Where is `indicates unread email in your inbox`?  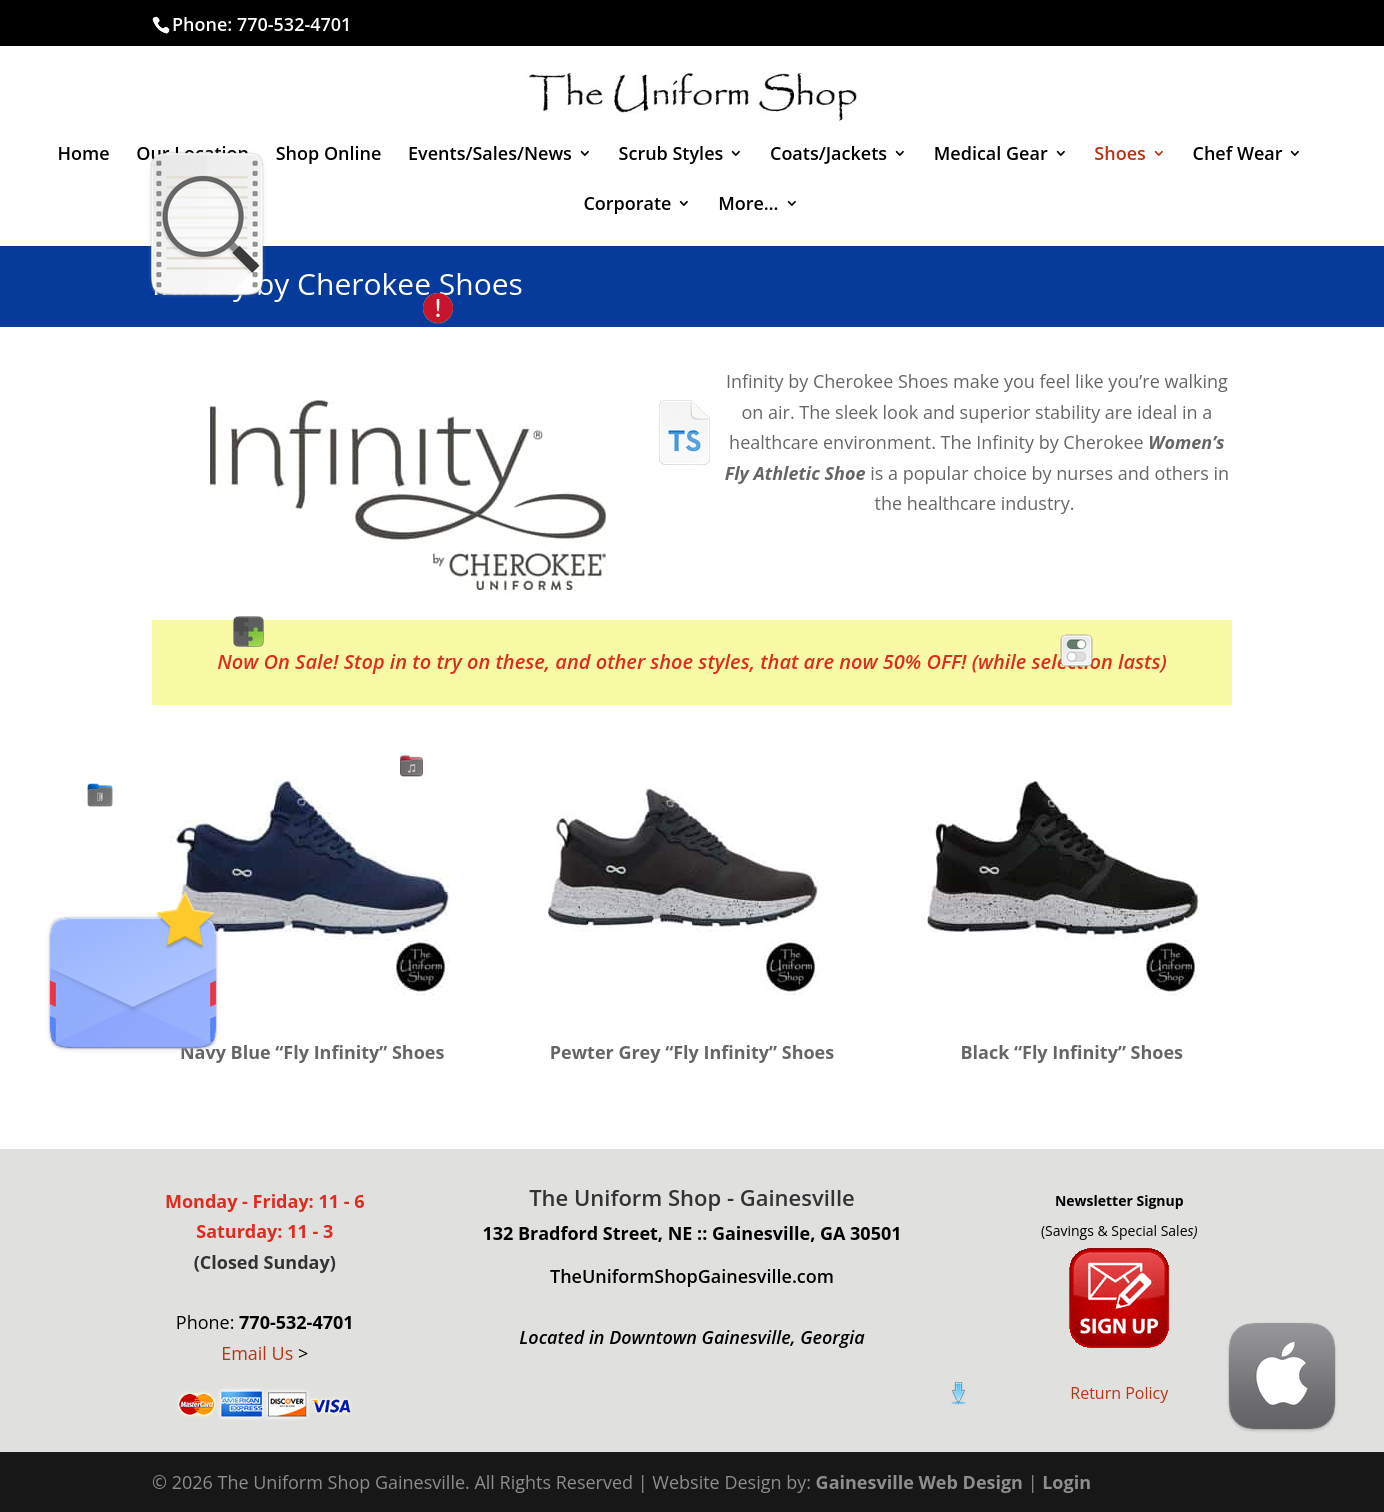 indicates unread email in your inbox is located at coordinates (133, 983).